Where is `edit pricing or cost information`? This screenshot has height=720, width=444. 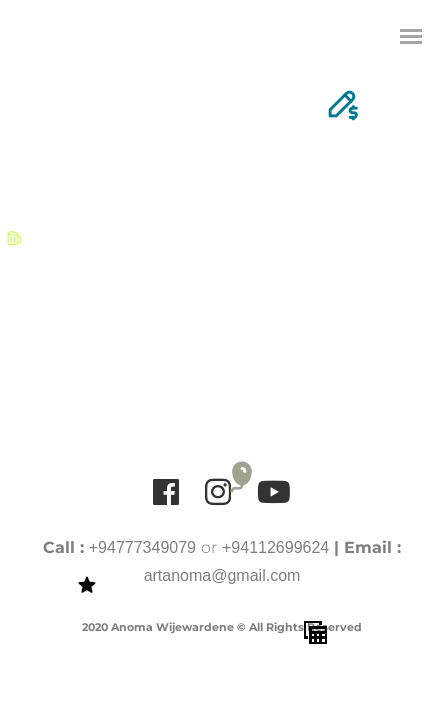 edit pricing or cost information is located at coordinates (342, 103).